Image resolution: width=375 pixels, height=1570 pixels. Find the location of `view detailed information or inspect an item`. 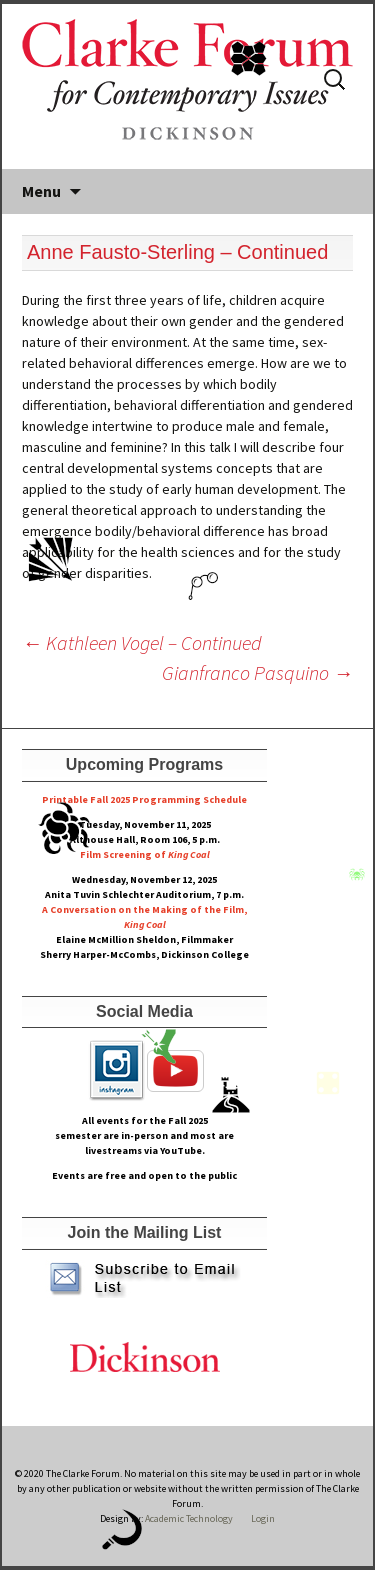

view detailed information or inspect an item is located at coordinates (203, 586).